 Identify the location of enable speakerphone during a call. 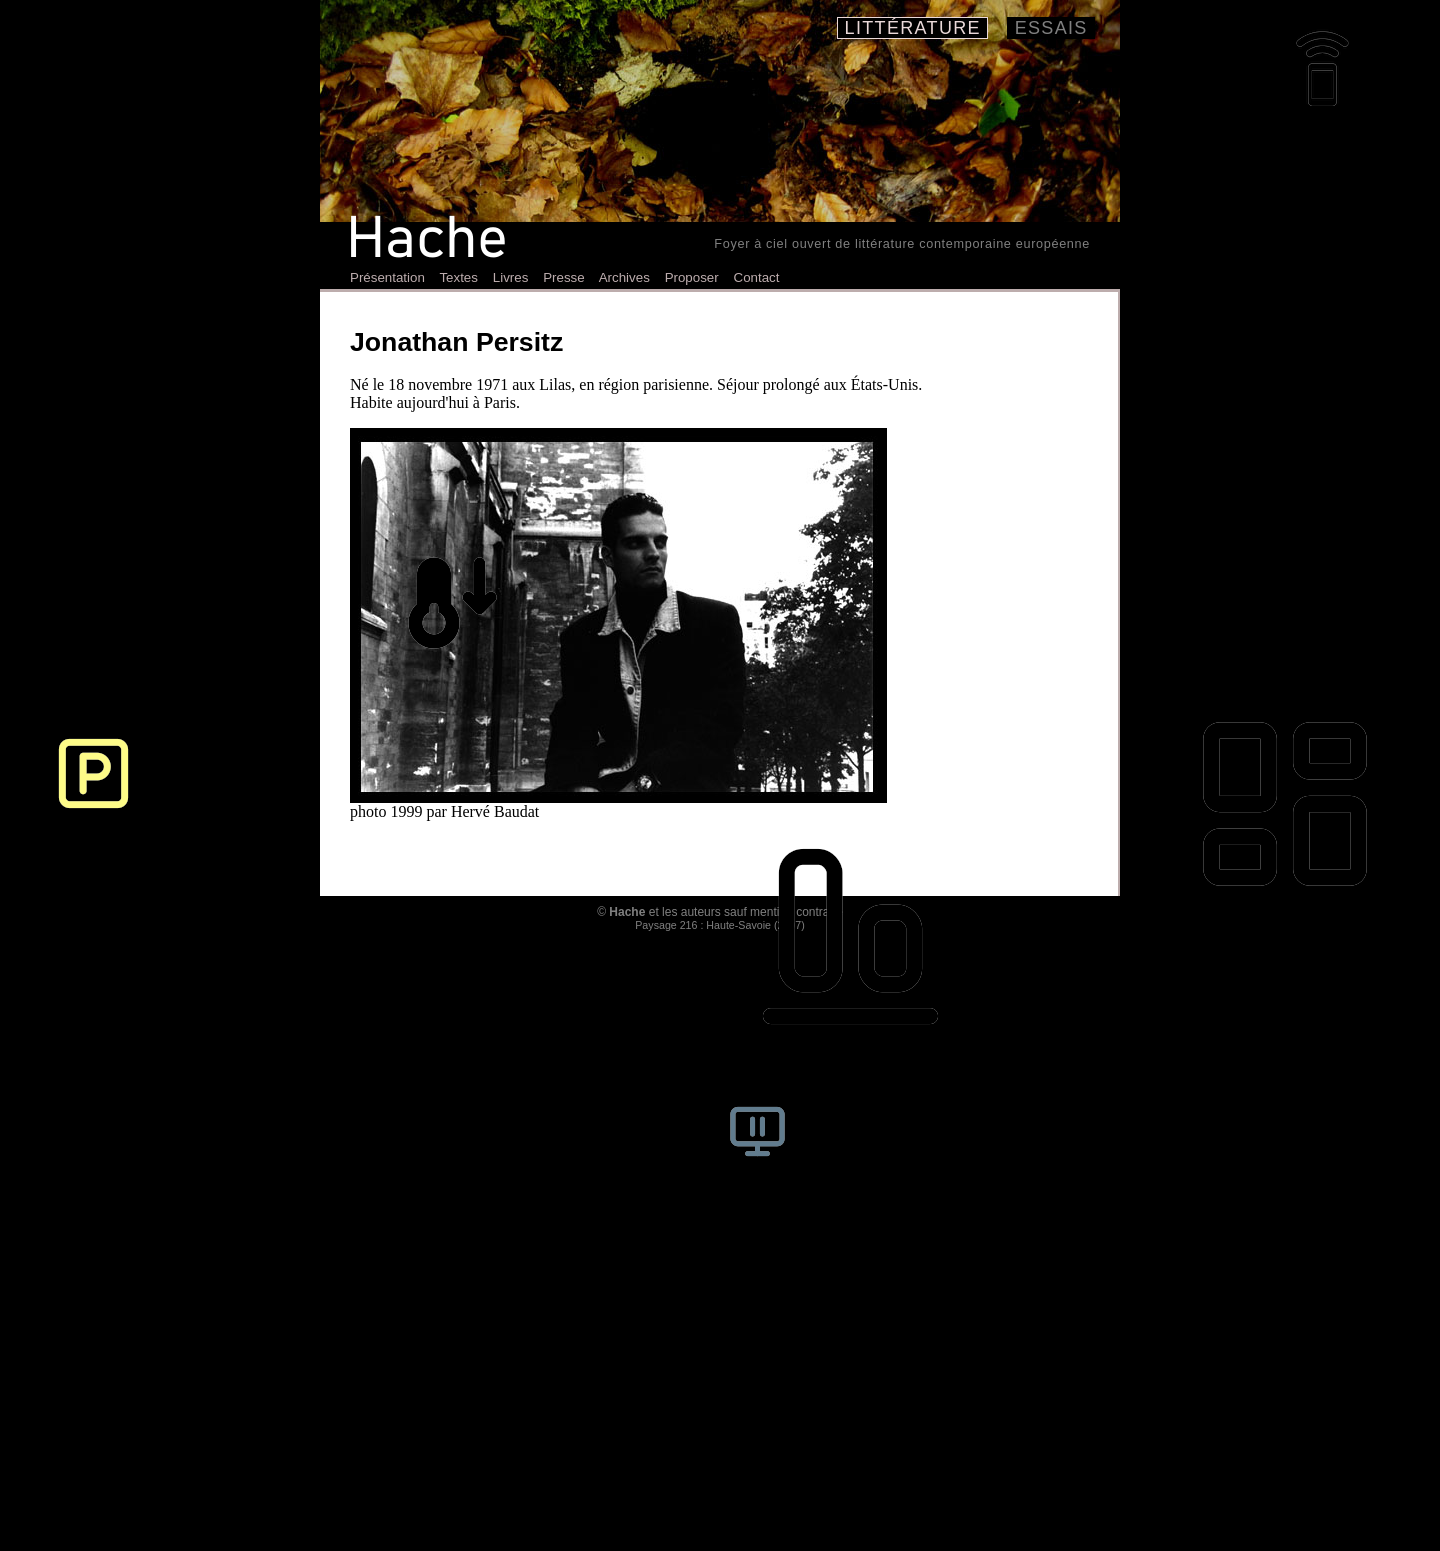
(1322, 70).